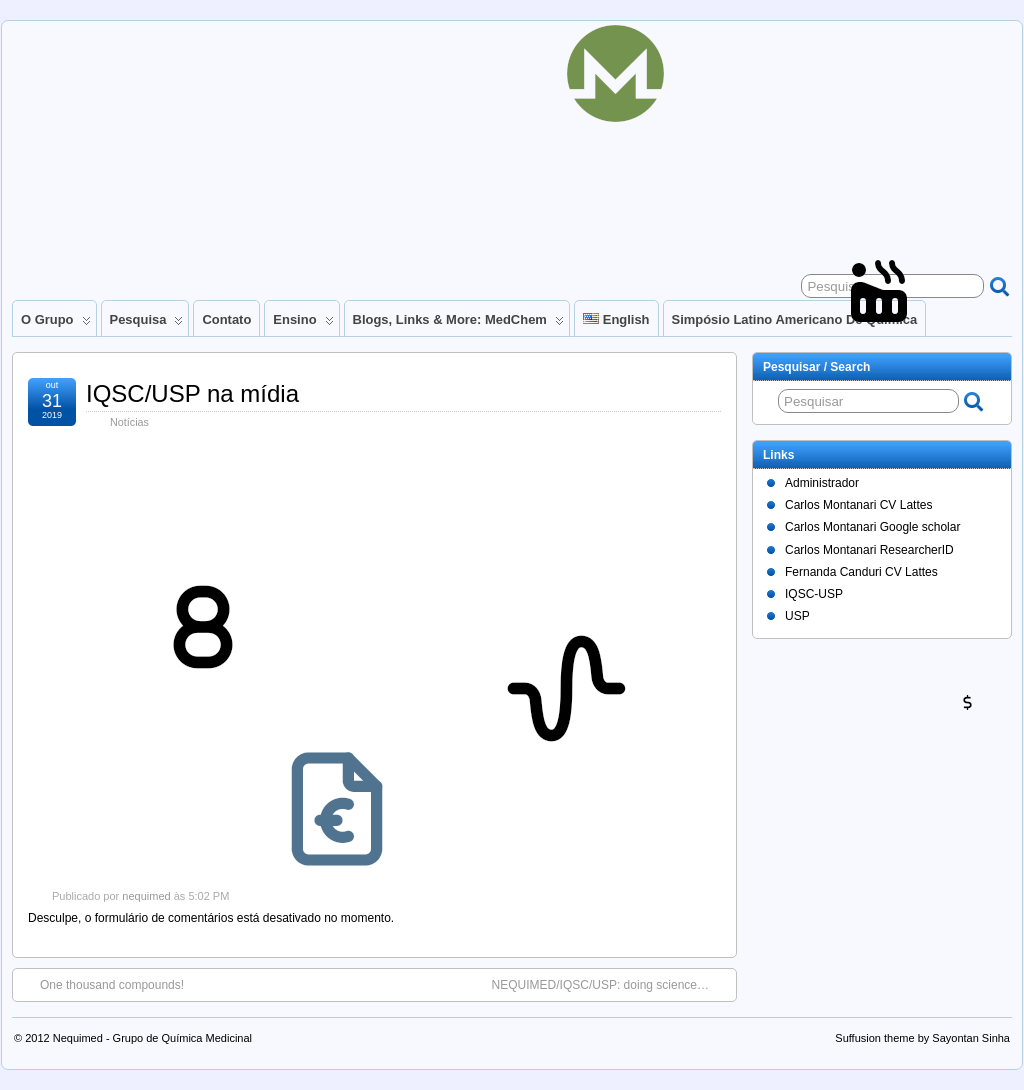 This screenshot has height=1090, width=1024. I want to click on view spa or hot tub amenities, so click(879, 290).